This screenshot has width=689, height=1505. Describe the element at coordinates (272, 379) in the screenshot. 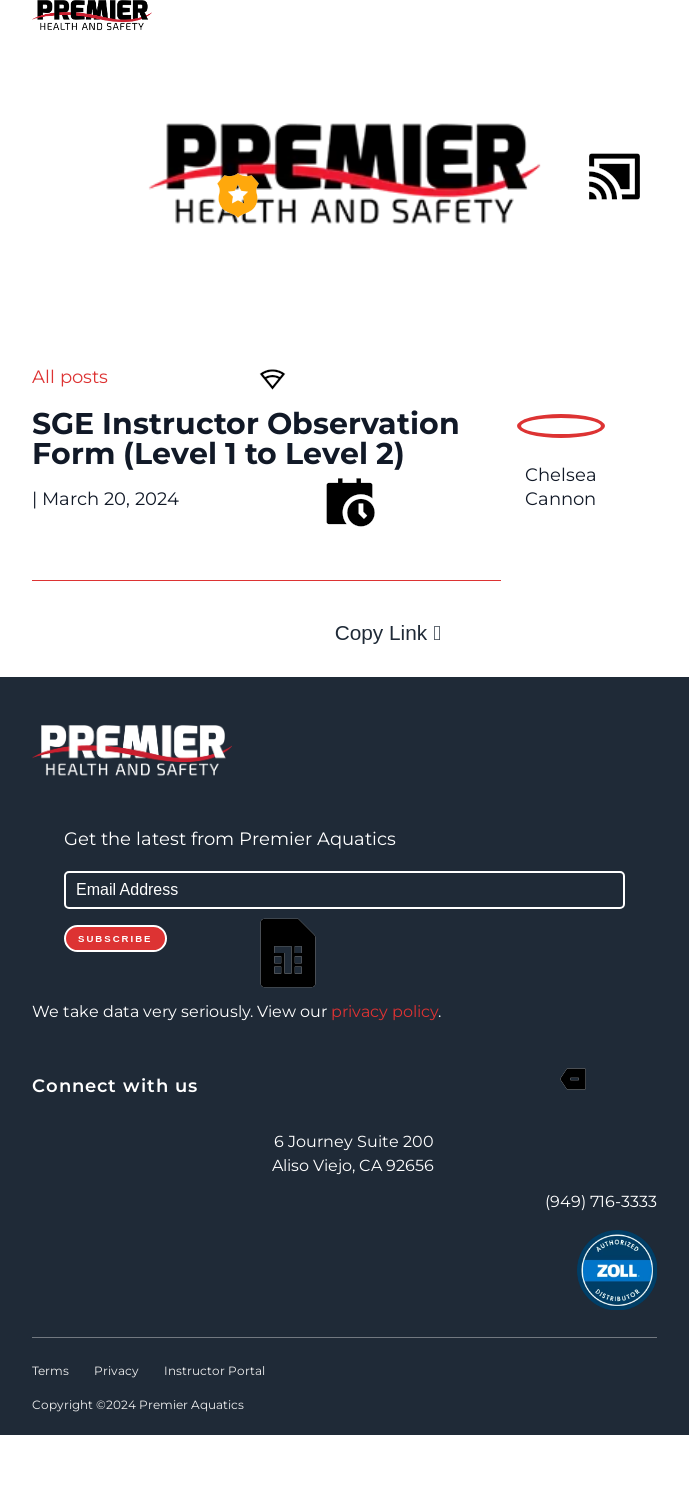

I see `indicates moderate wifi signal strength` at that location.